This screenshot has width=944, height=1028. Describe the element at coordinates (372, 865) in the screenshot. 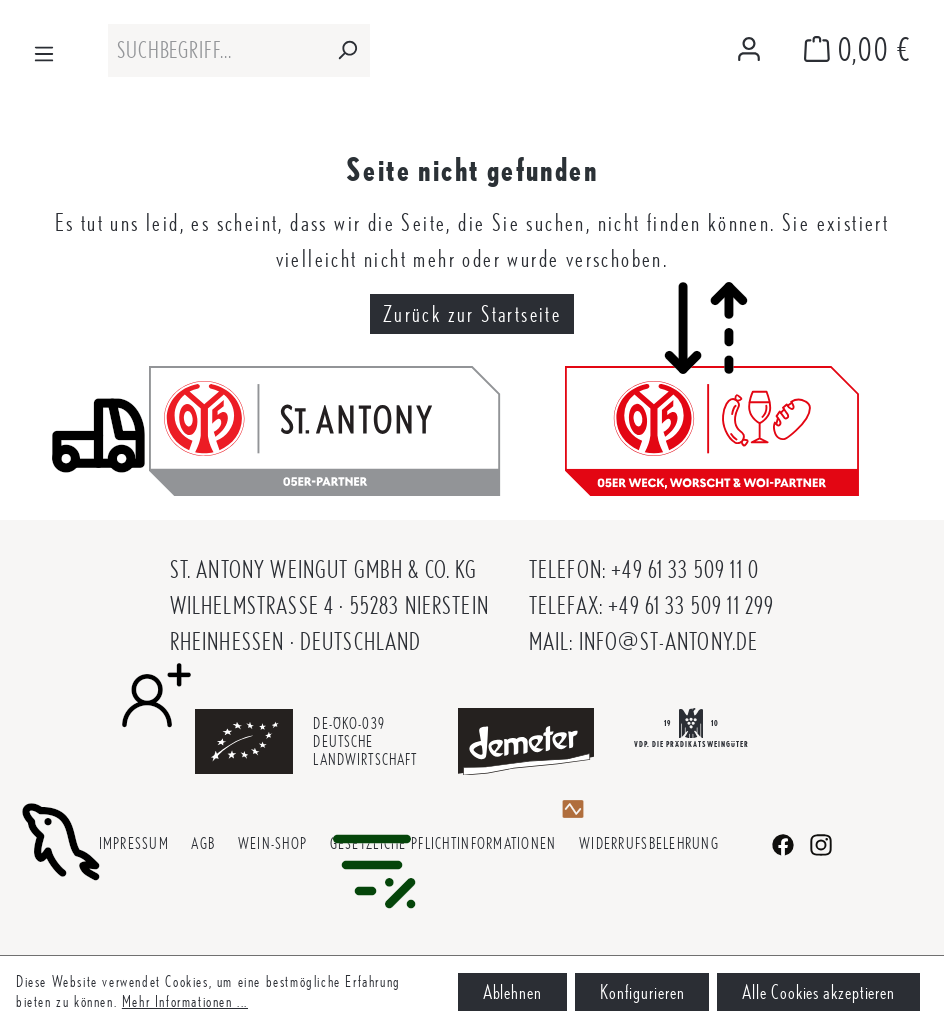

I see `filter items by discount or sale price` at that location.